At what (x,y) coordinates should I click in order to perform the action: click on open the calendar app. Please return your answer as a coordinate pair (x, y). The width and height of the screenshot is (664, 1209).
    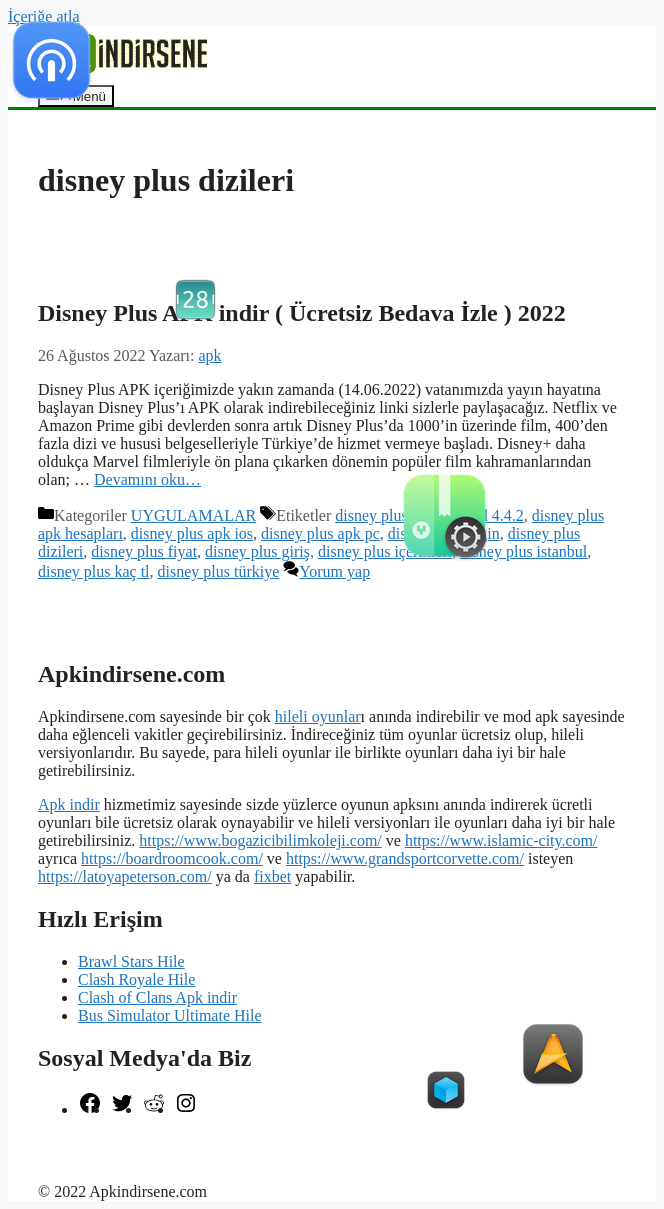
    Looking at the image, I should click on (195, 299).